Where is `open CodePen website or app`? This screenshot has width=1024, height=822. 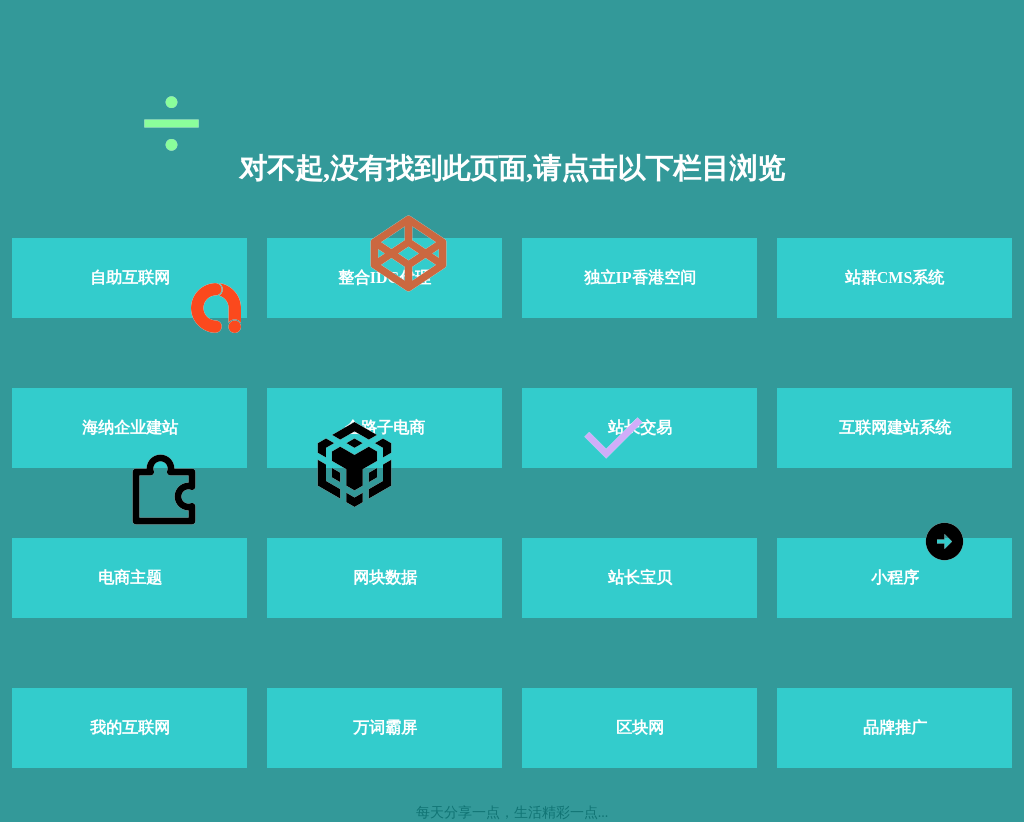
open CodePen website or app is located at coordinates (408, 253).